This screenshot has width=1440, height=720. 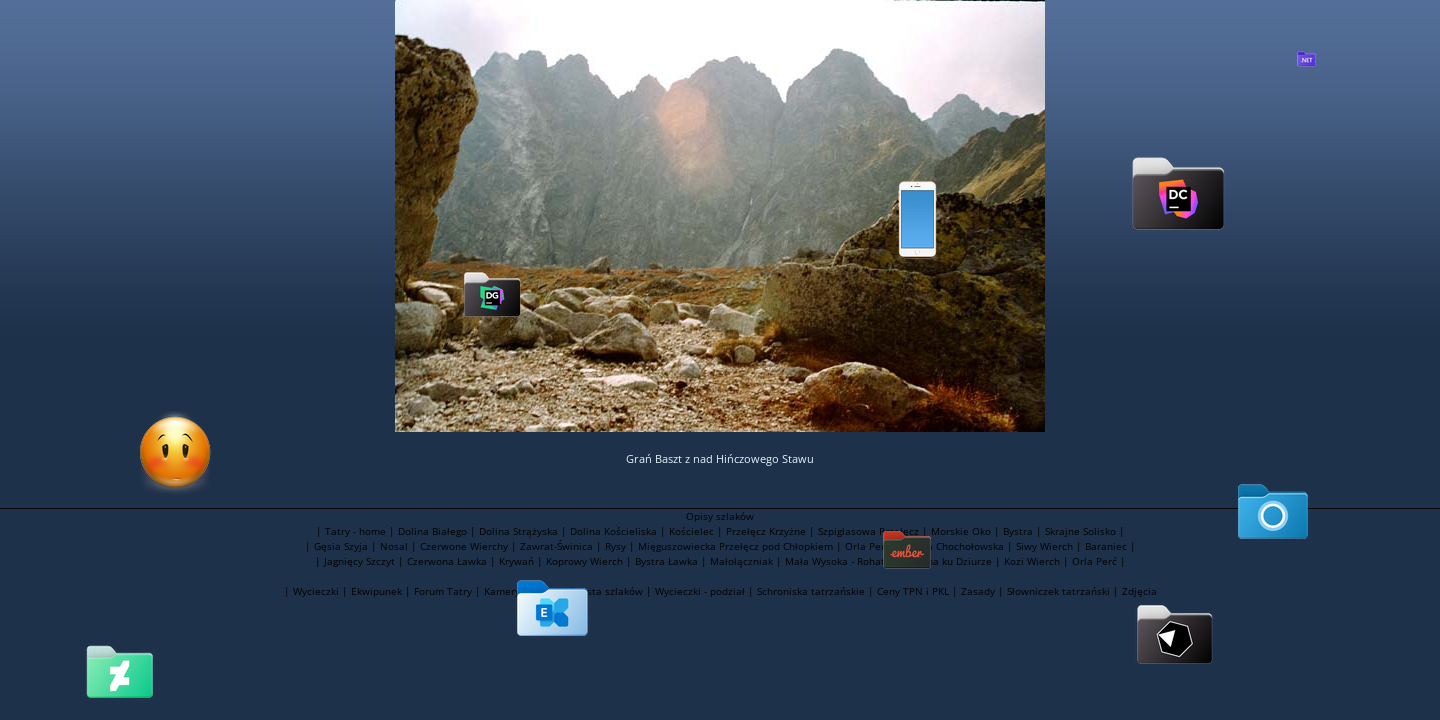 I want to click on open microsoft exchange folder, so click(x=552, y=610).